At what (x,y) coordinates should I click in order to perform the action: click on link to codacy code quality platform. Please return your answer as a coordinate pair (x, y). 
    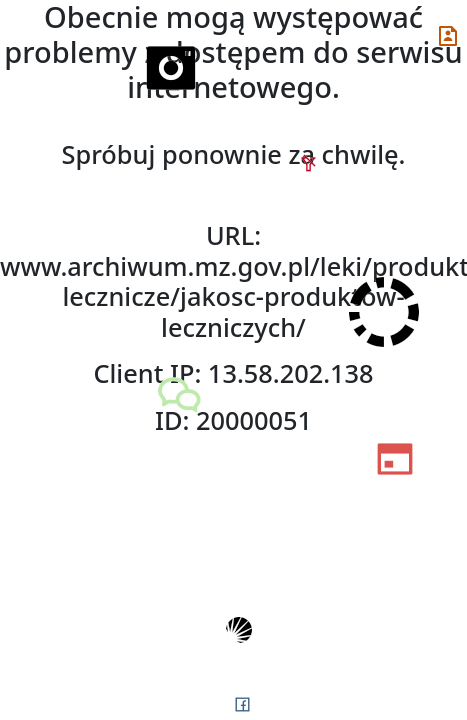
    Looking at the image, I should click on (384, 312).